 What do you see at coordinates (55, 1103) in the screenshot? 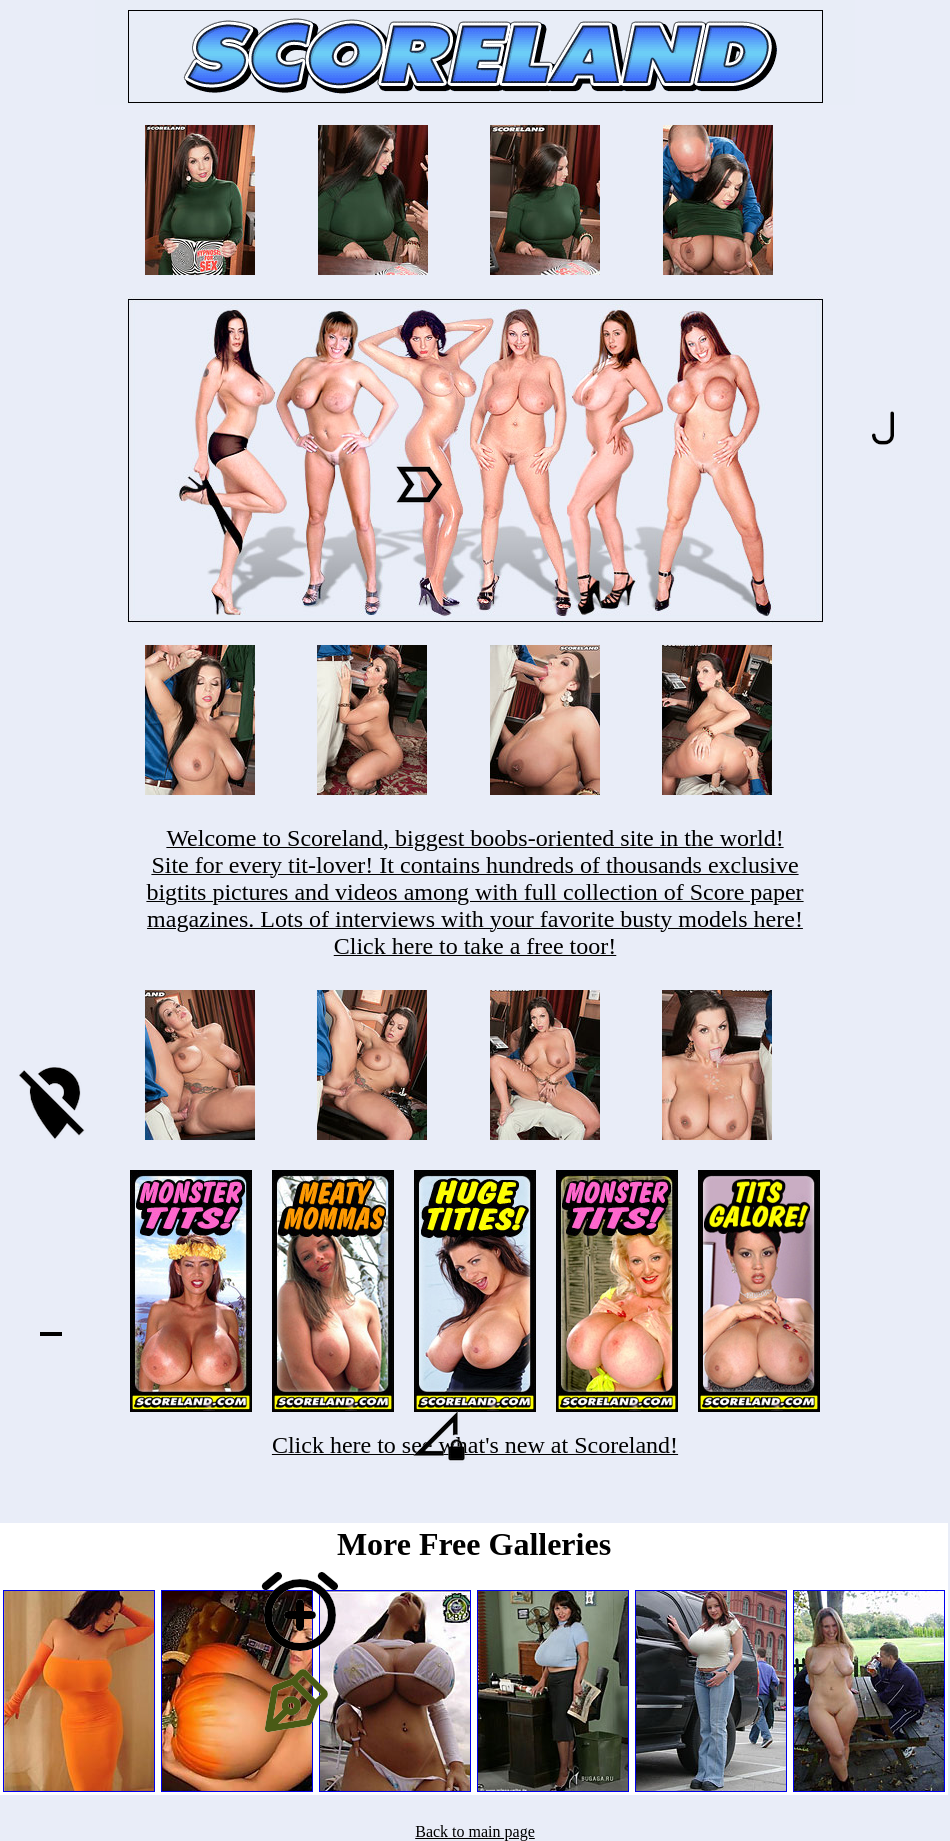
I see `disable location services` at bounding box center [55, 1103].